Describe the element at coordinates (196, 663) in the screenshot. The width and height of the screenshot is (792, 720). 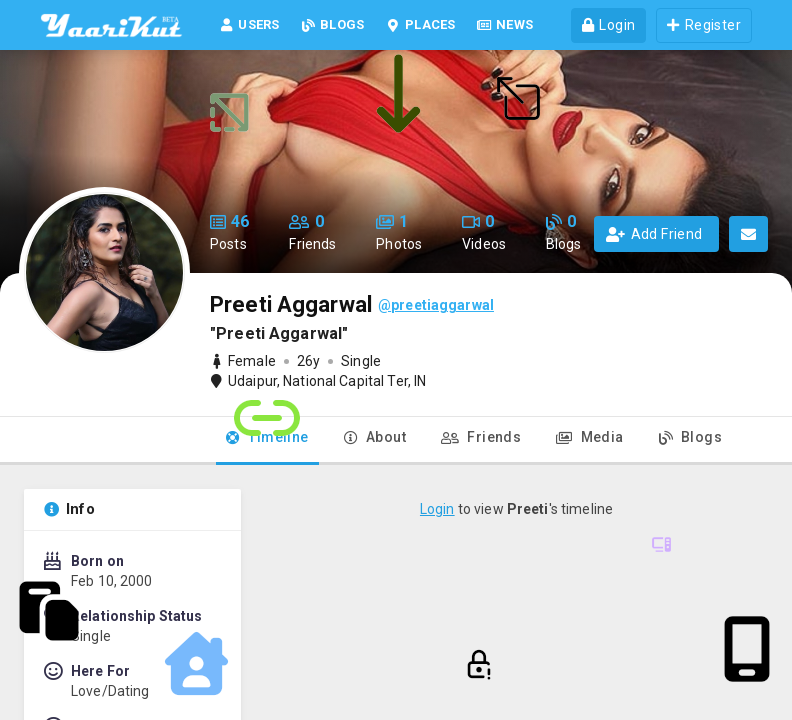
I see `view home or family account settings` at that location.